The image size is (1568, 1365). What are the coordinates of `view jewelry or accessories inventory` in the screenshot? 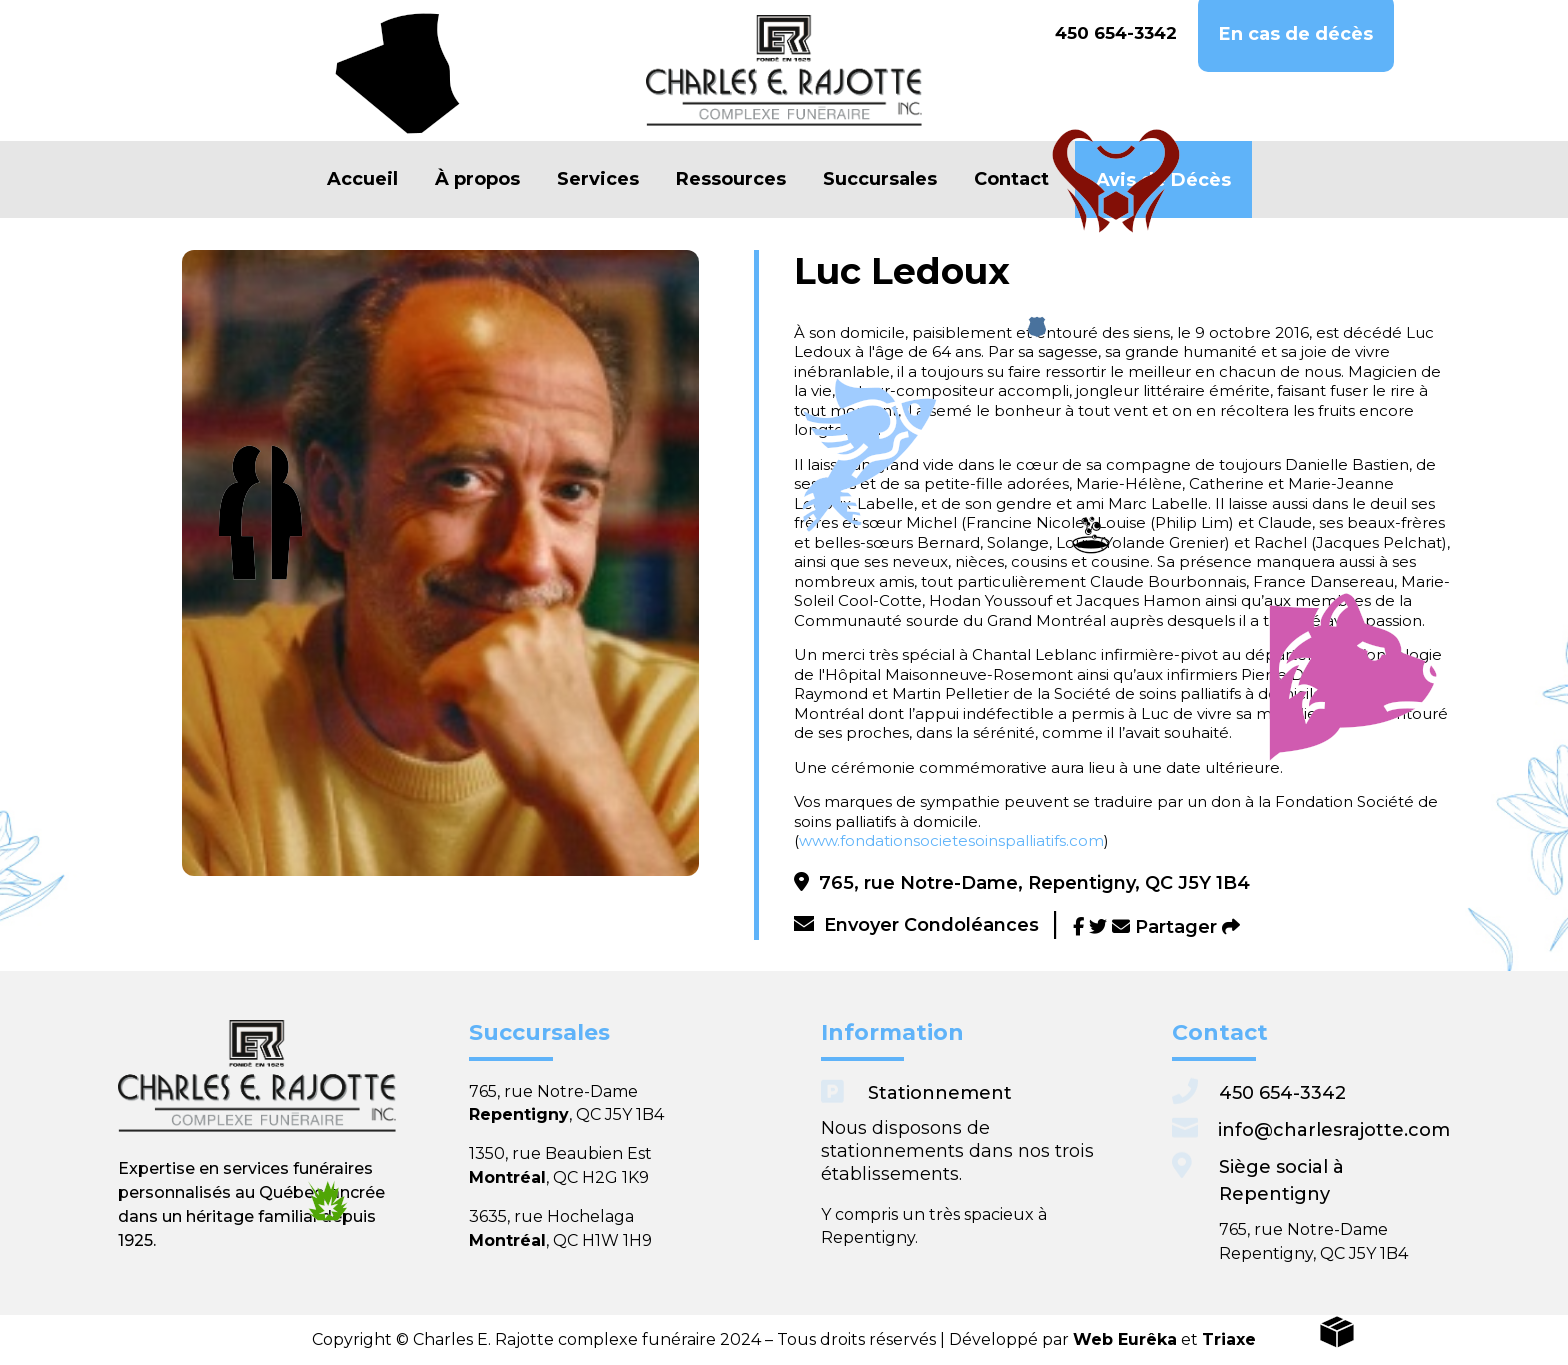 It's located at (1116, 181).